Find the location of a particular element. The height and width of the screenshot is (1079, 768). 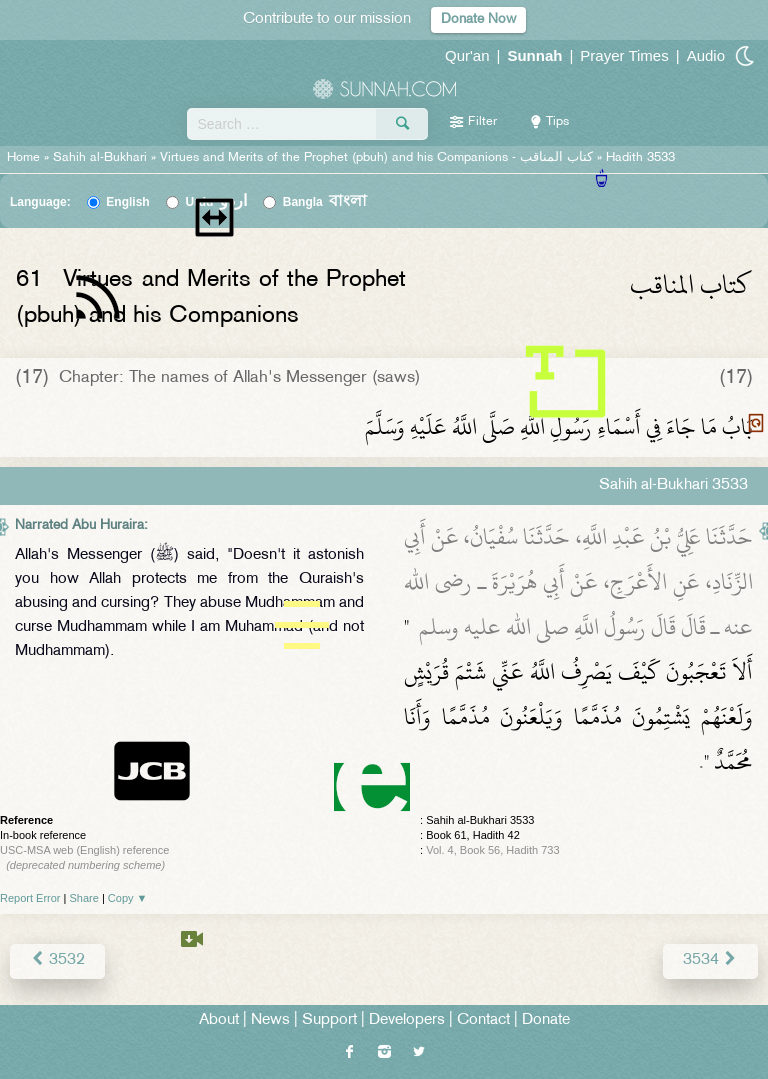

mocha javascript testing framework logo is located at coordinates (601, 177).